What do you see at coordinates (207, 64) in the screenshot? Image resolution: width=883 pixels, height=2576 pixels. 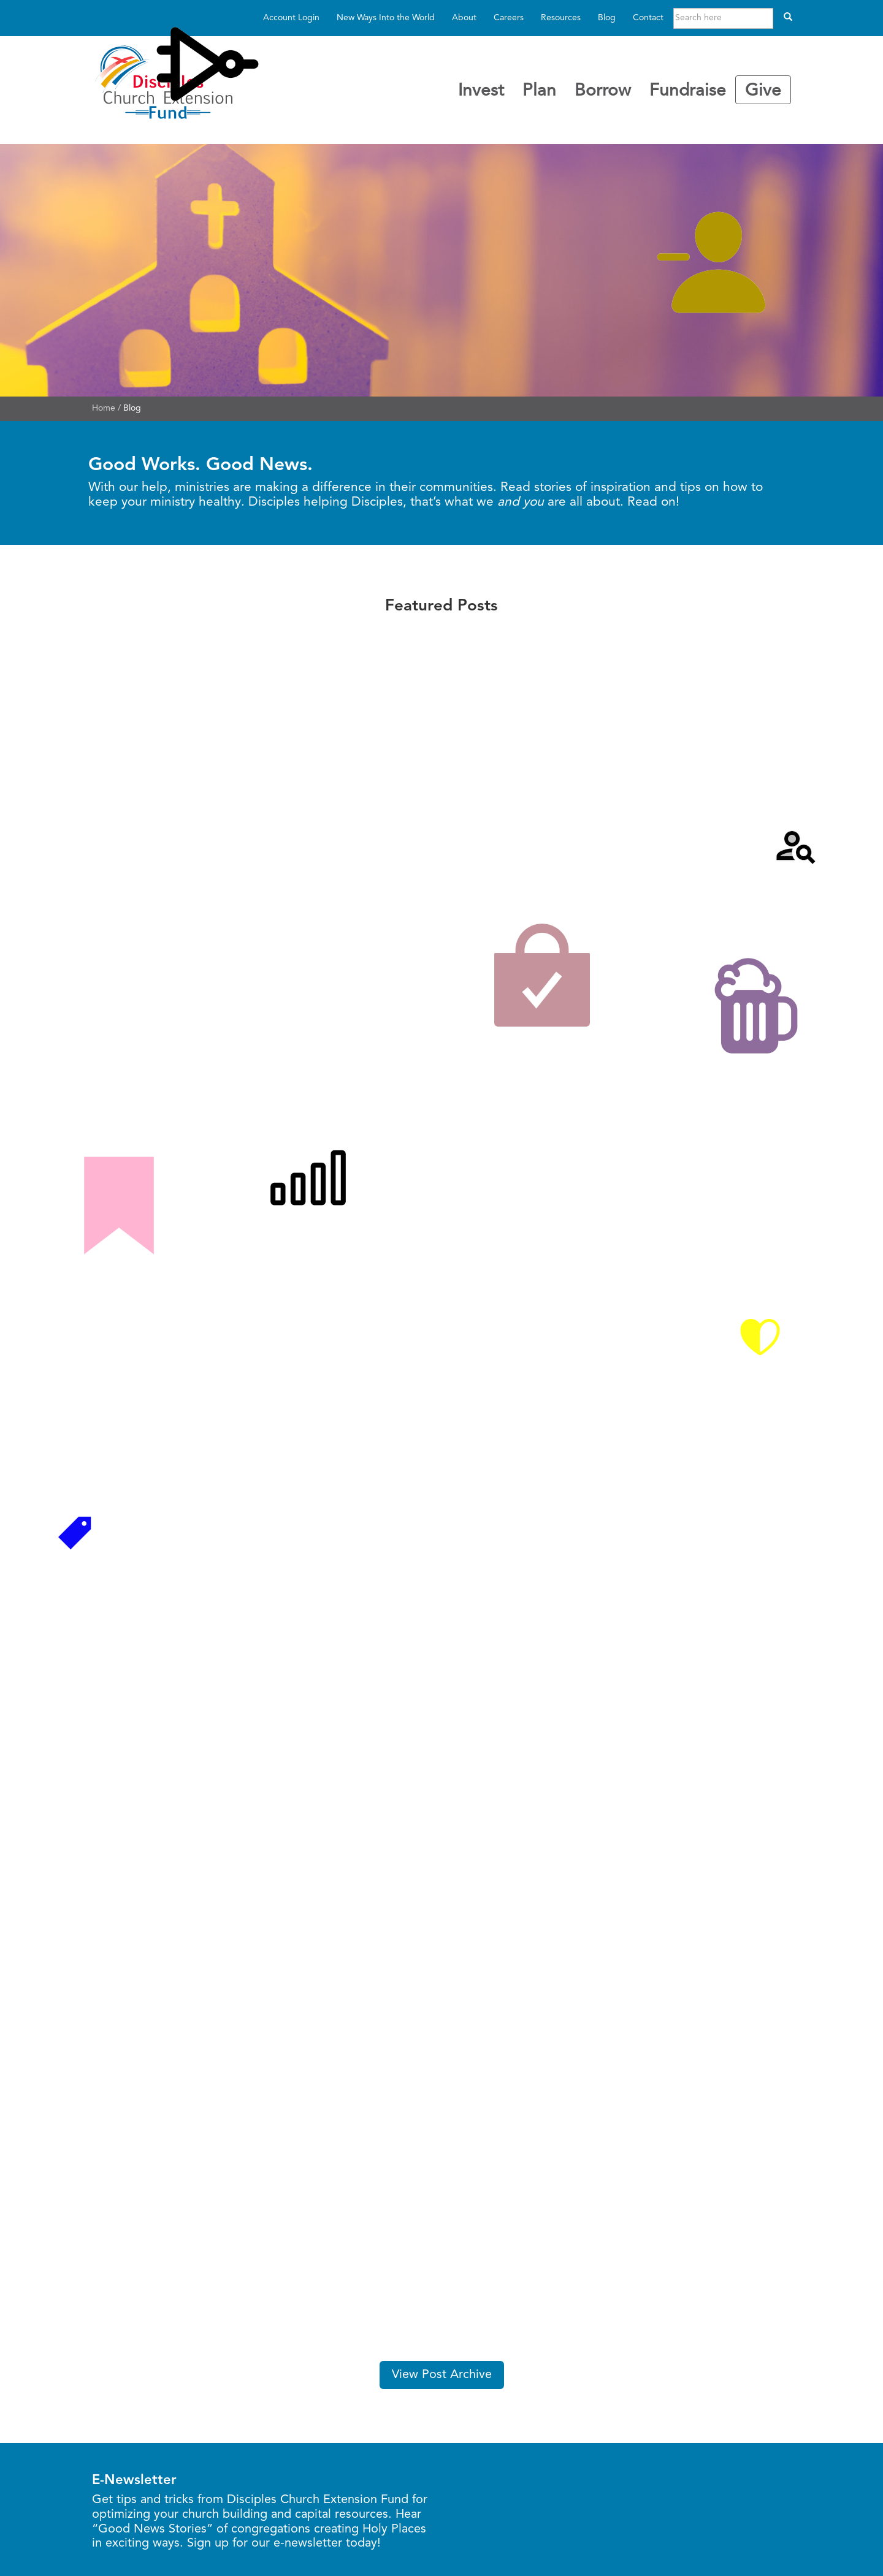 I see `represents a logic NOT gate in circuit design` at bounding box center [207, 64].